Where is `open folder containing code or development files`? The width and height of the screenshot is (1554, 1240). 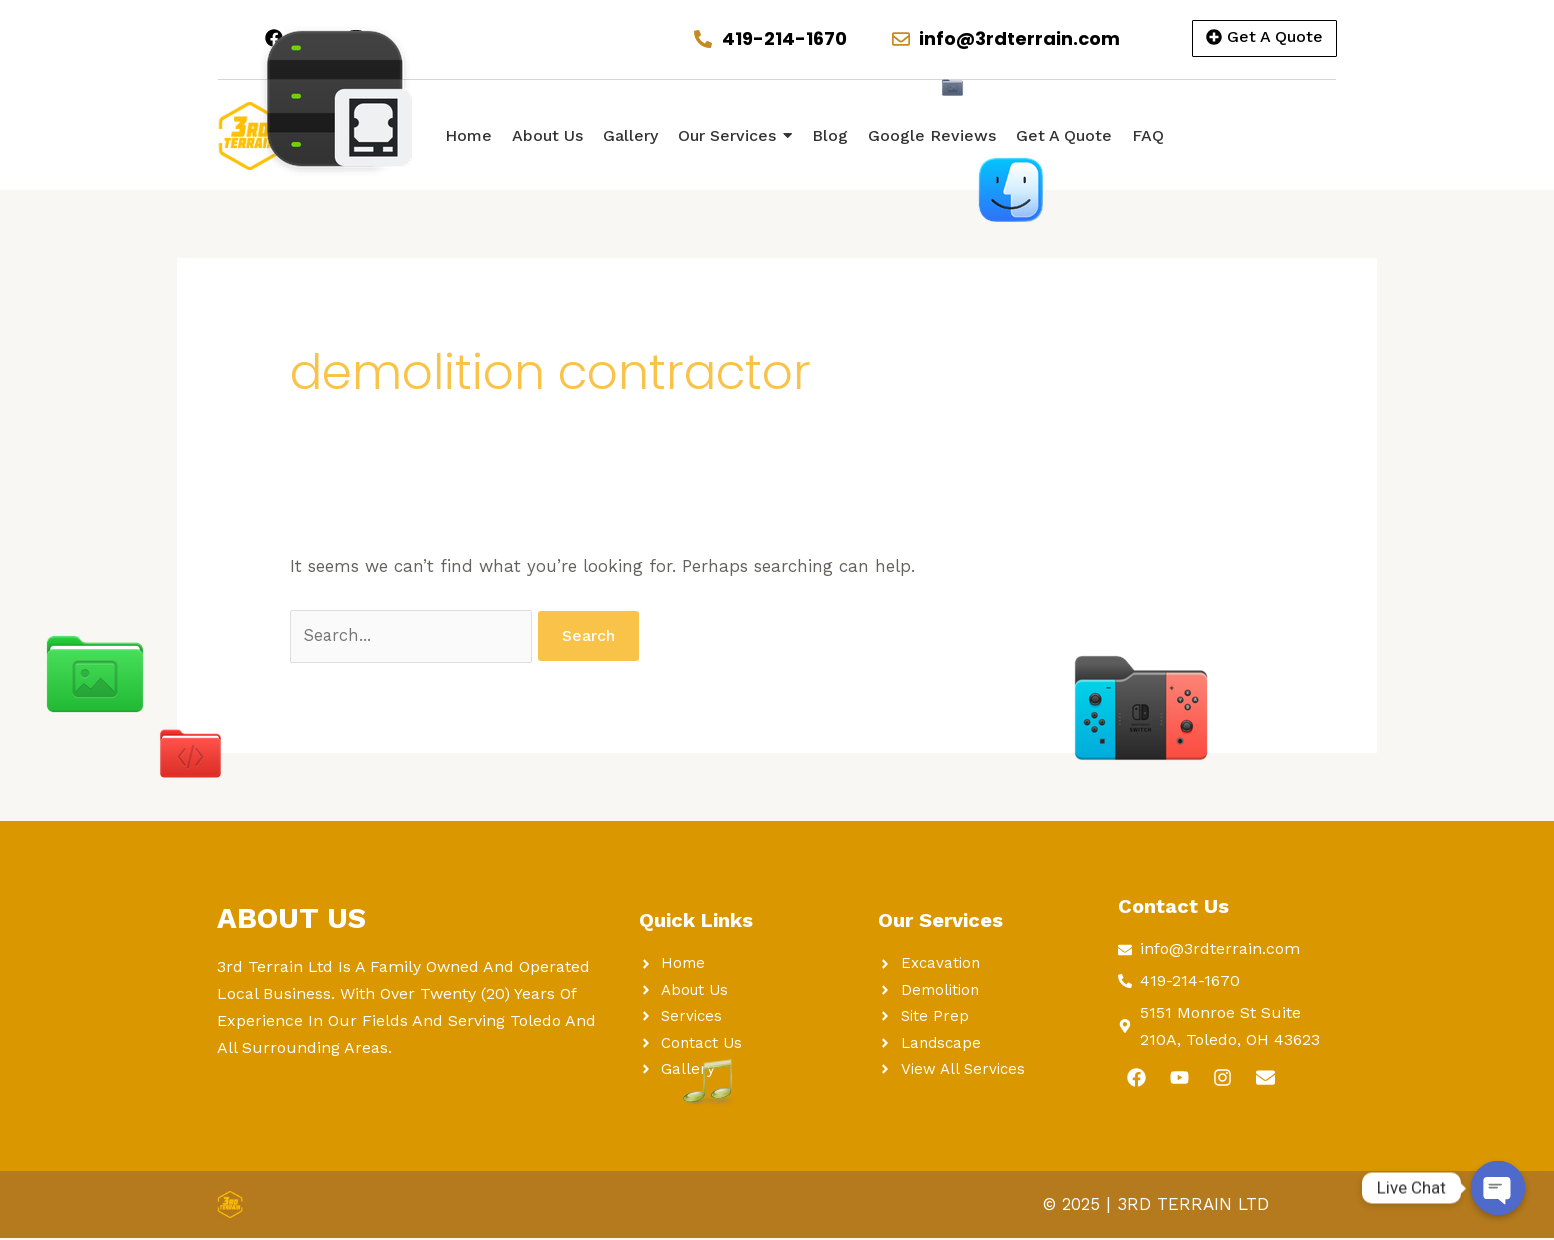 open folder containing code or development files is located at coordinates (190, 753).